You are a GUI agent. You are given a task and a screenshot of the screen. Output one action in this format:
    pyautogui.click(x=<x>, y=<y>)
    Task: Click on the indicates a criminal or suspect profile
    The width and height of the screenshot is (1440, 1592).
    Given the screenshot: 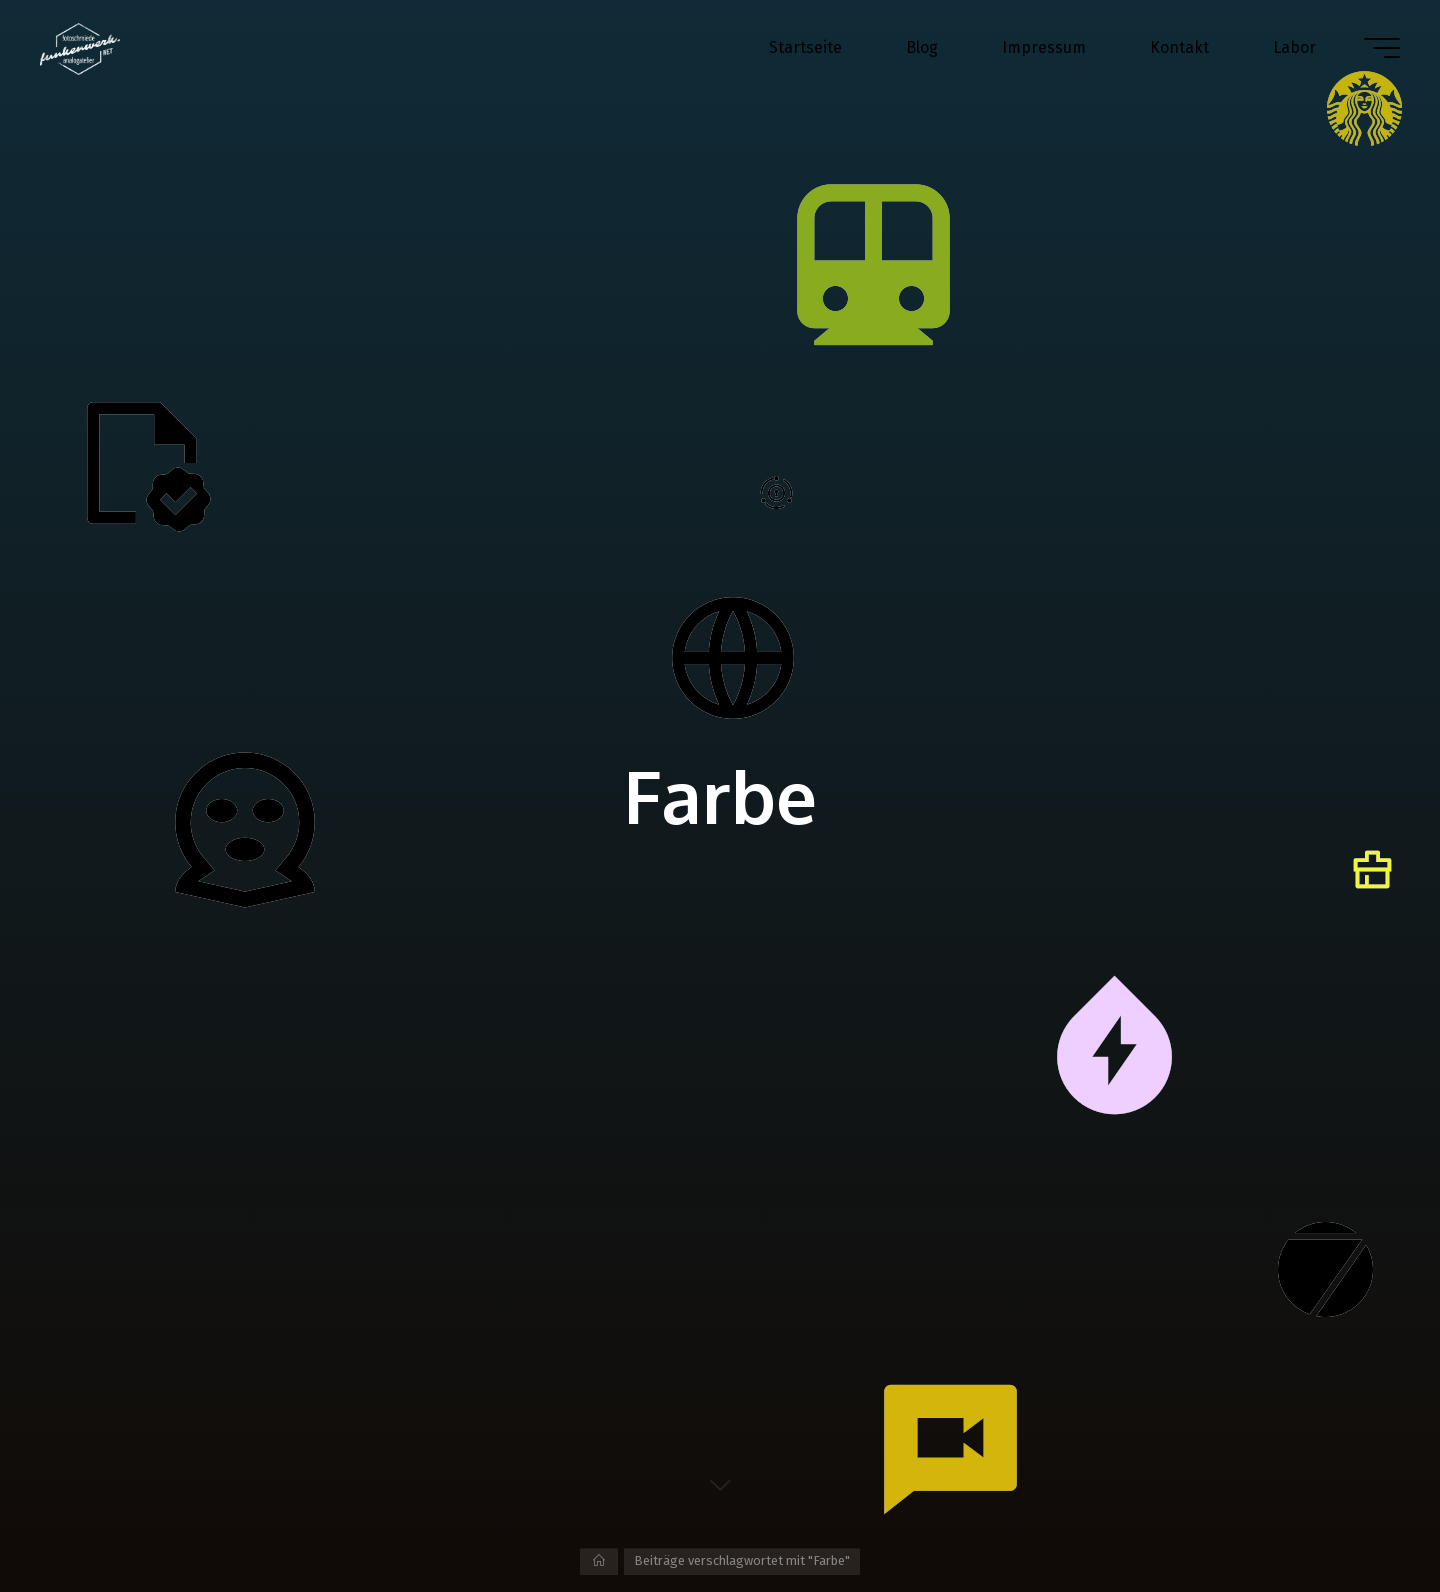 What is the action you would take?
    pyautogui.click(x=245, y=830)
    